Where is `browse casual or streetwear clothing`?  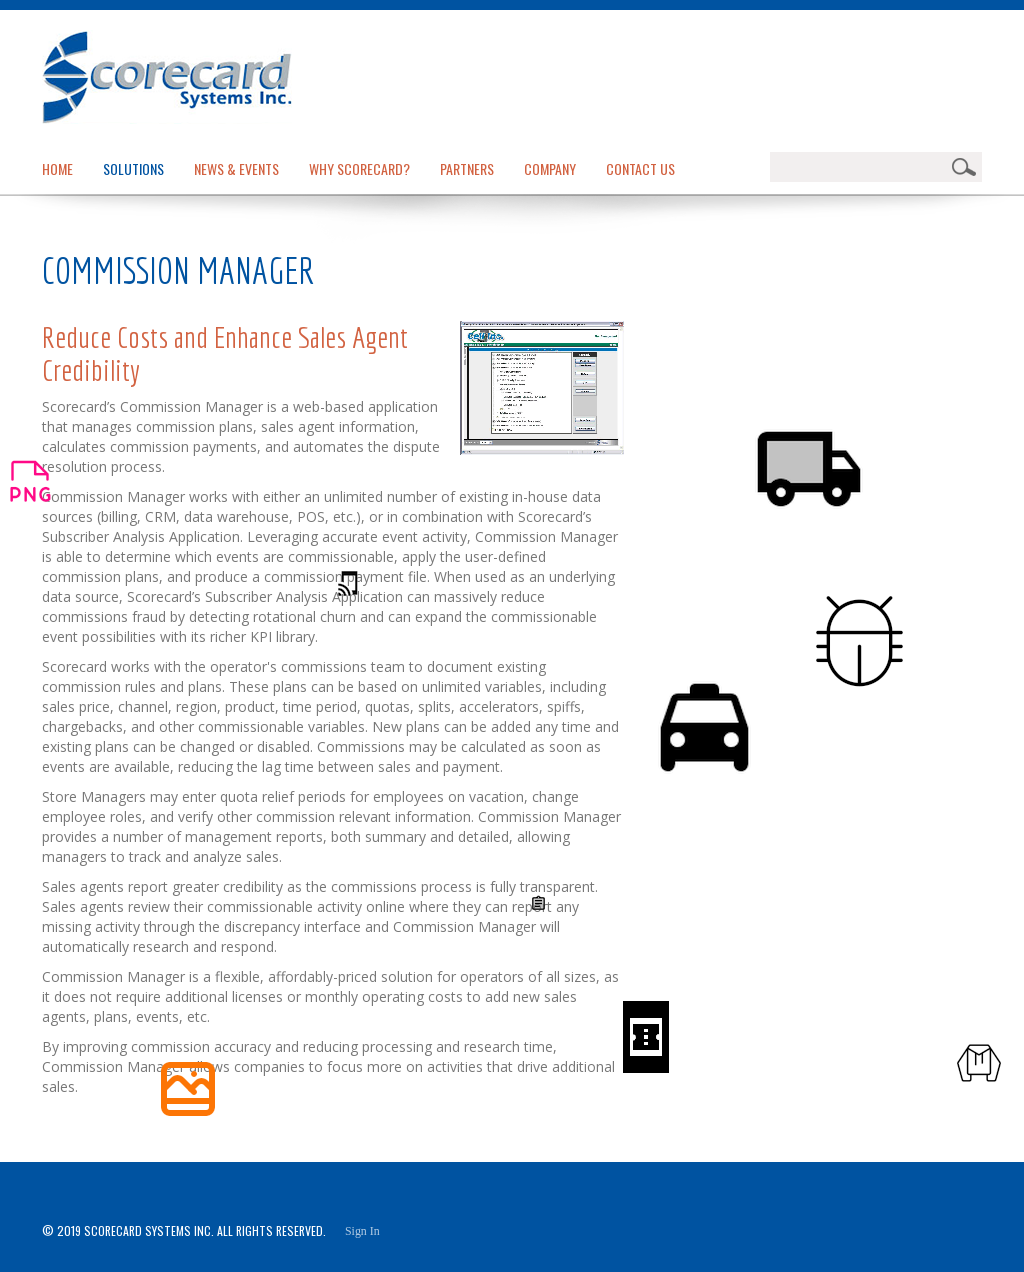
browse casual or streetwear clothing is located at coordinates (979, 1063).